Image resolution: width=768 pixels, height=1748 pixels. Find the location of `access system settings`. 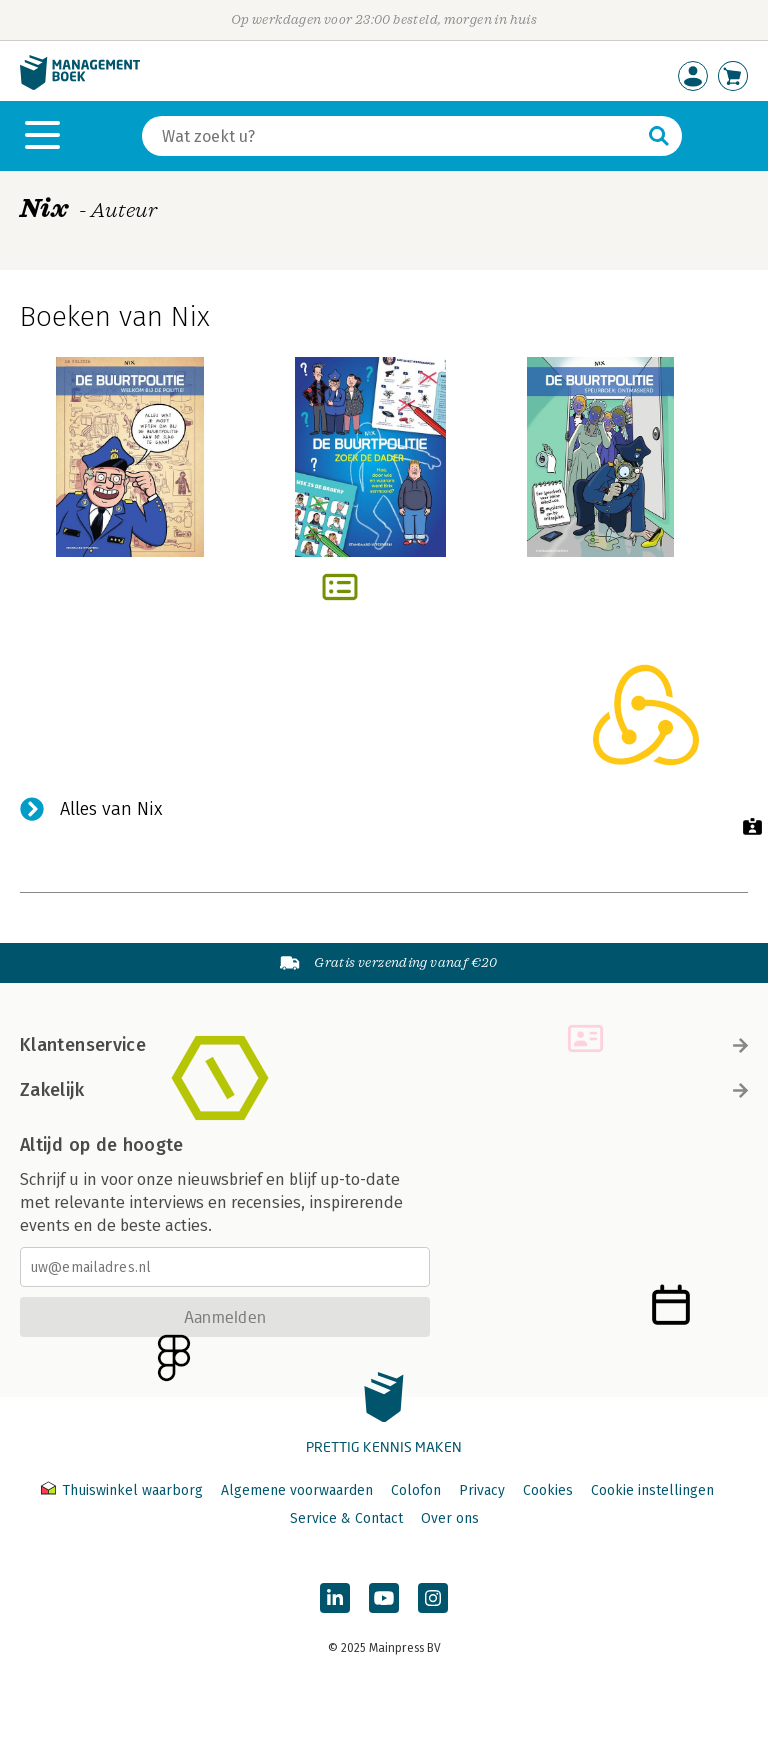

access system settings is located at coordinates (220, 1078).